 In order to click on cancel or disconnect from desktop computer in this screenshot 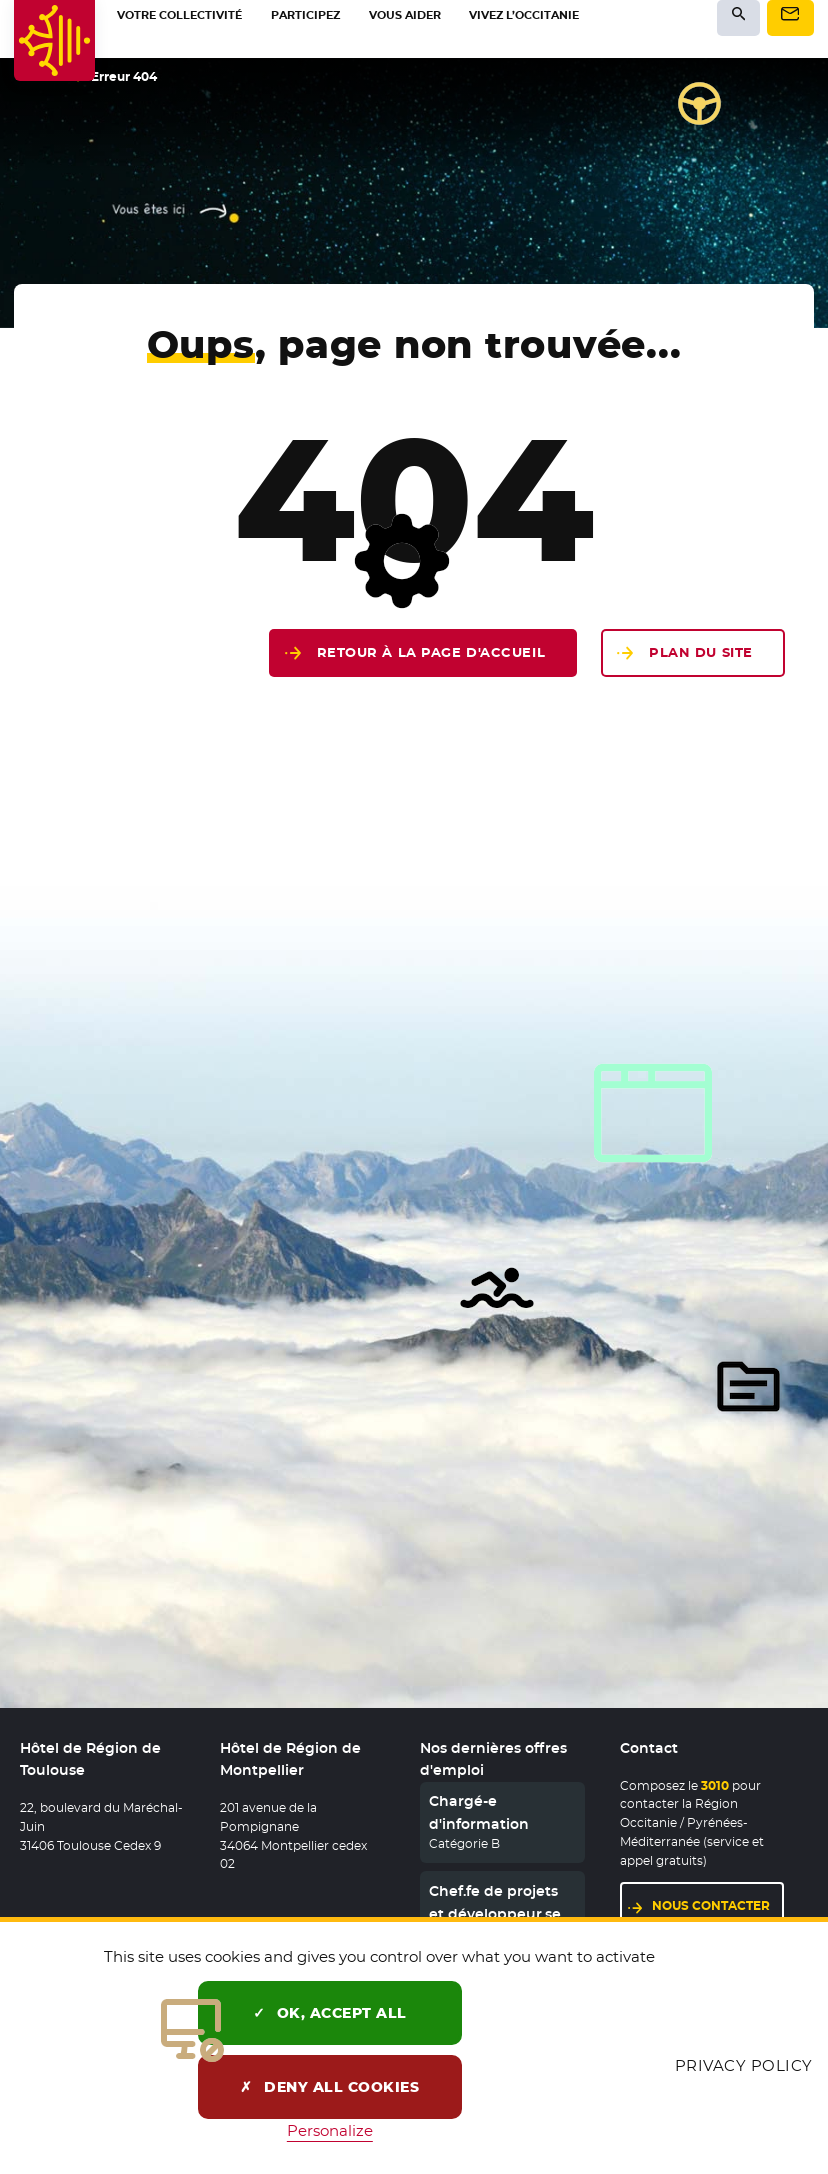, I will do `click(191, 2029)`.